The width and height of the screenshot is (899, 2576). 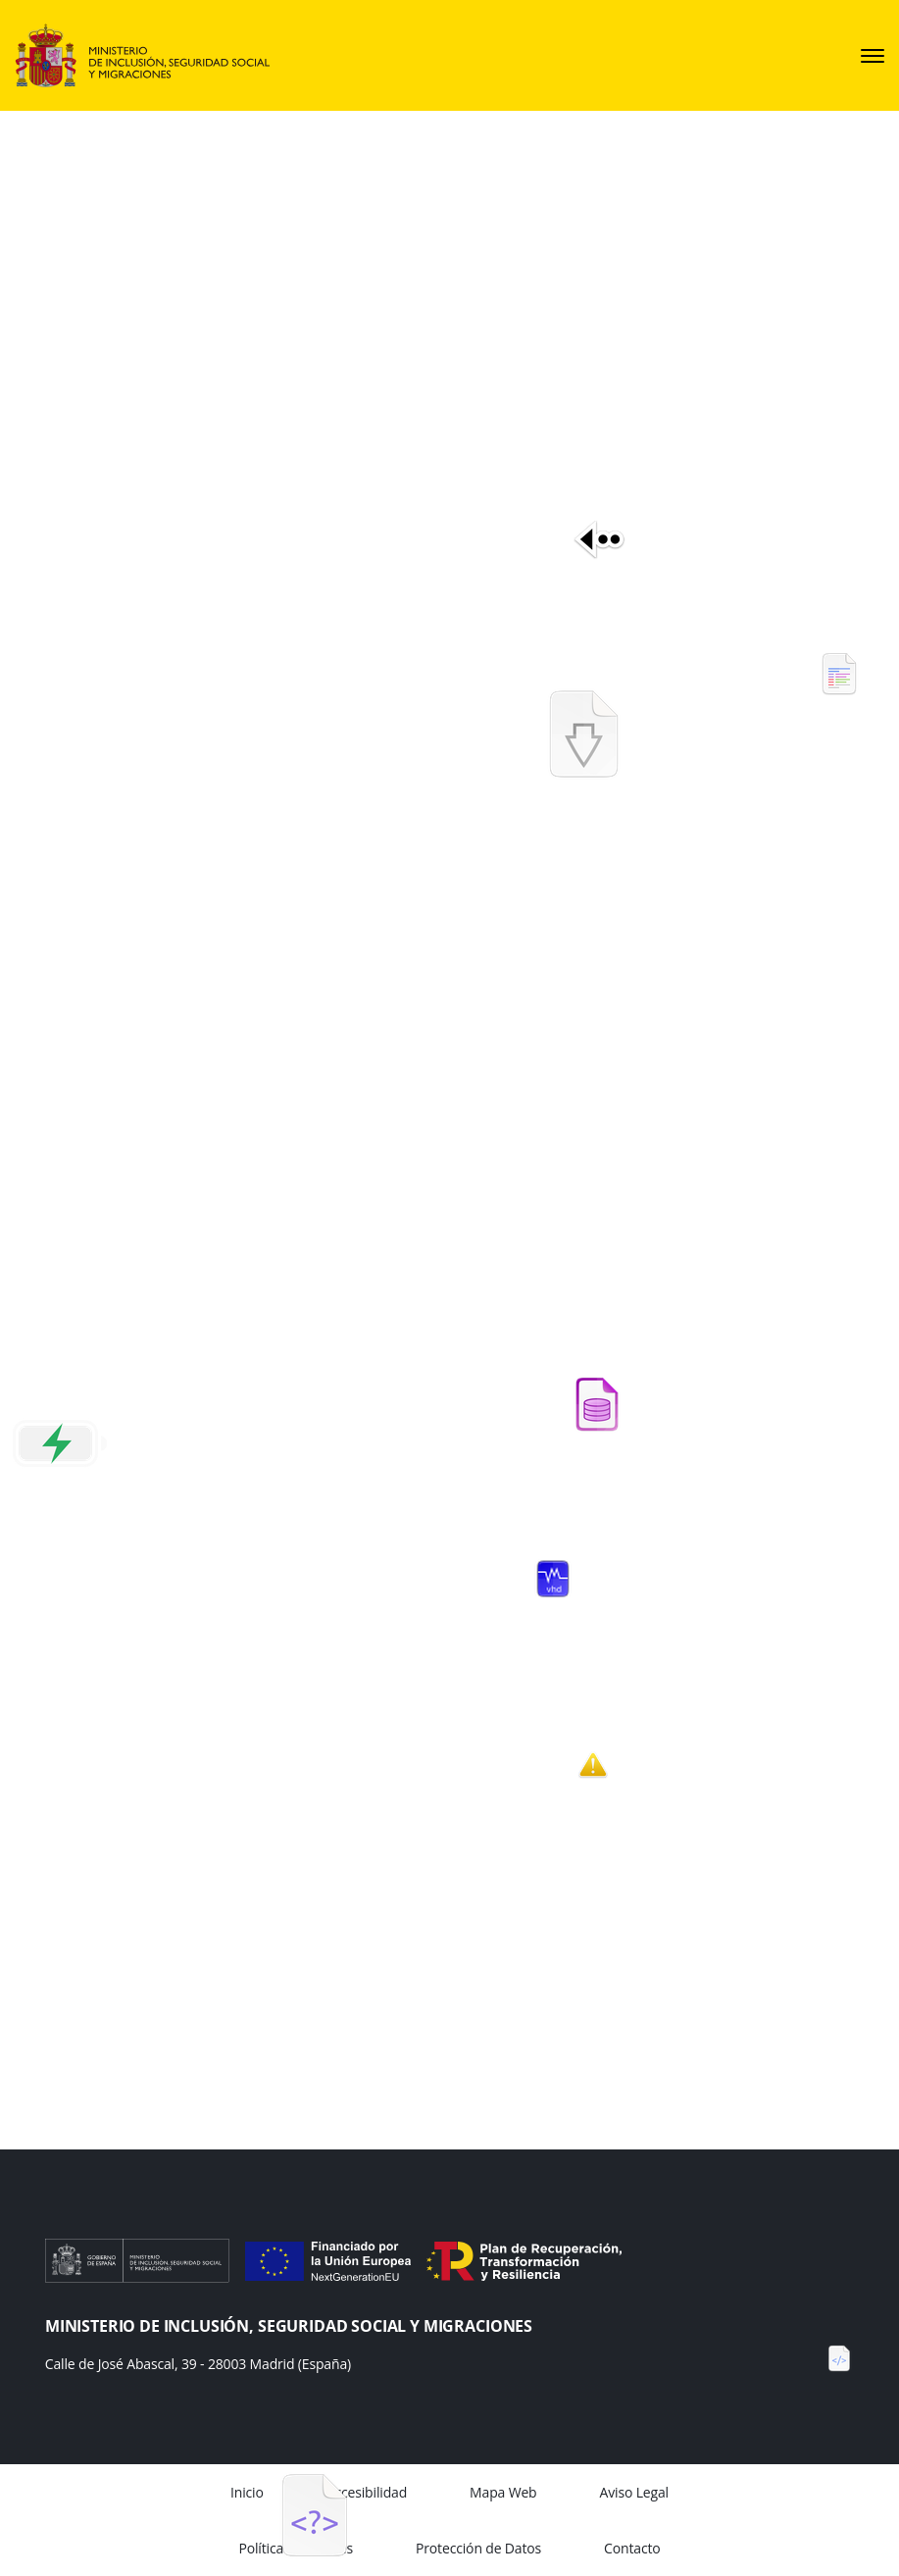 What do you see at coordinates (839, 2358) in the screenshot?
I see `an HTML or web page file` at bounding box center [839, 2358].